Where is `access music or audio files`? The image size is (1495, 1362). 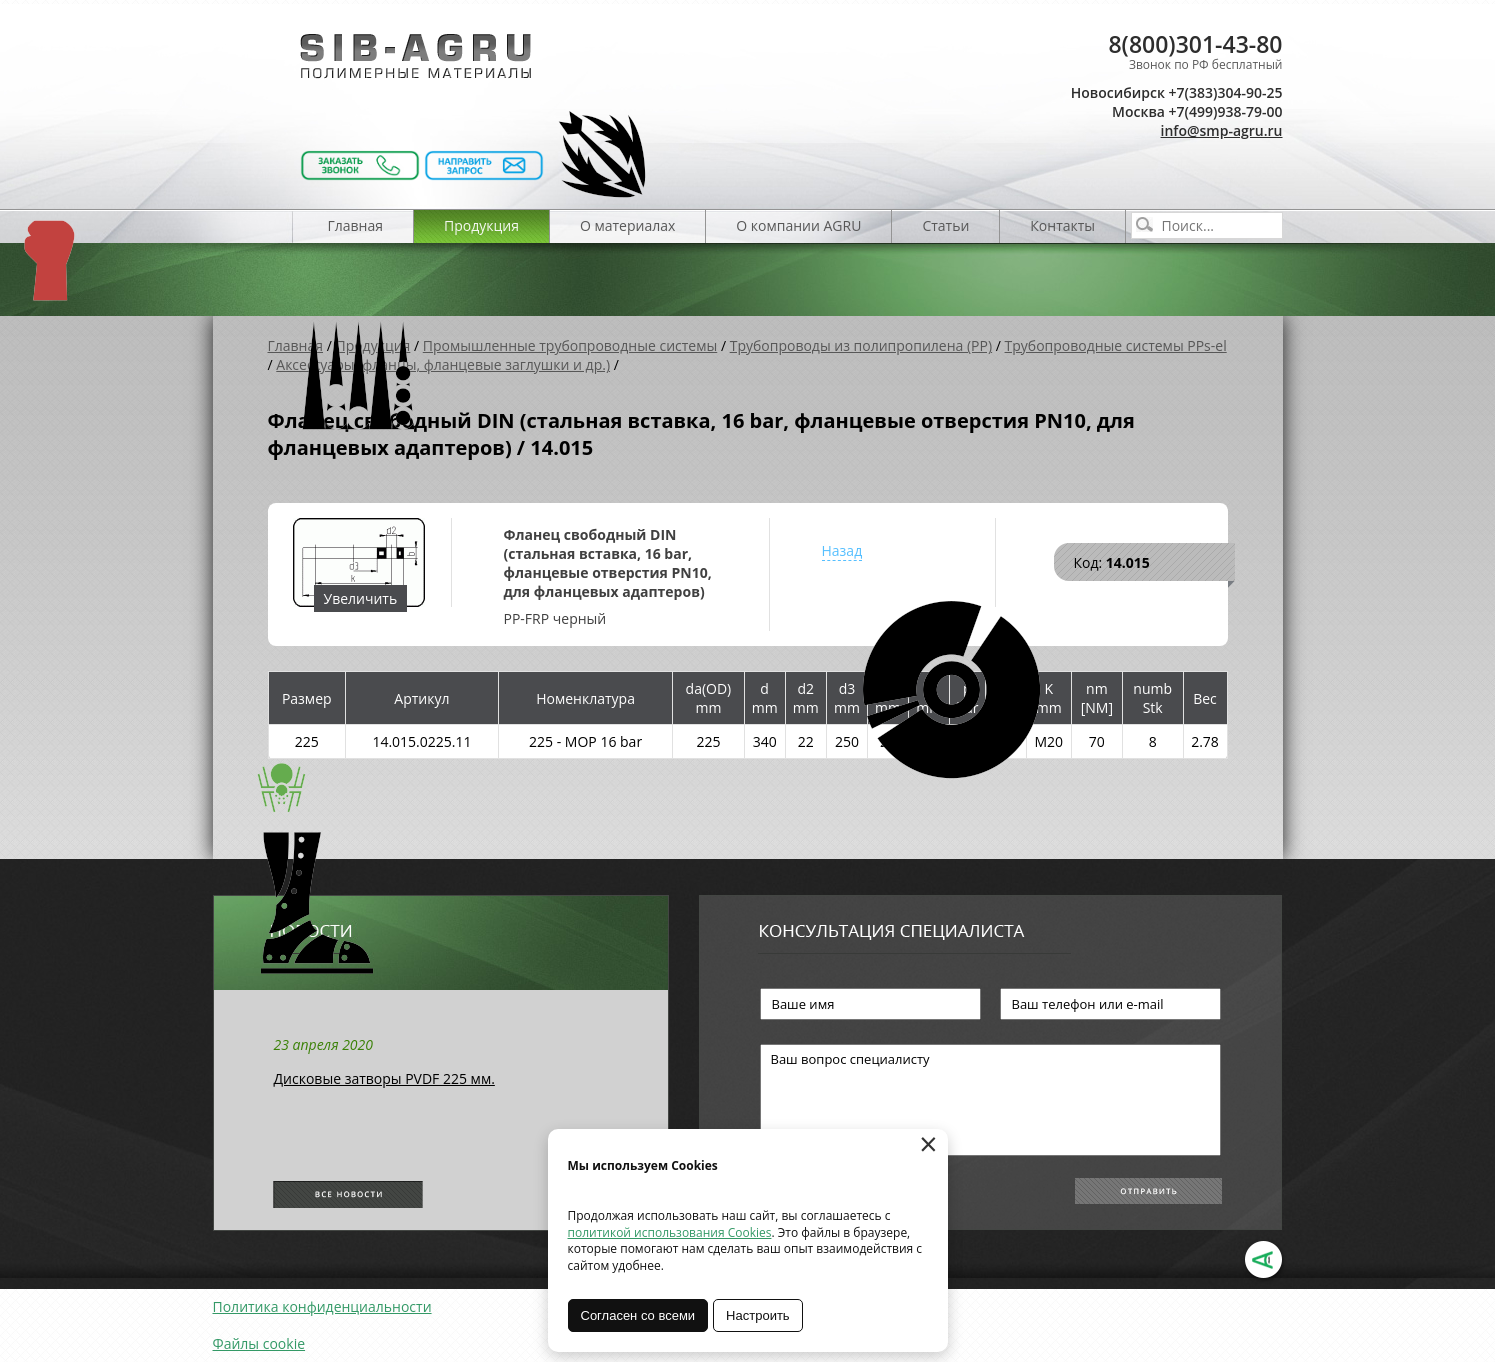
access music or audio files is located at coordinates (951, 689).